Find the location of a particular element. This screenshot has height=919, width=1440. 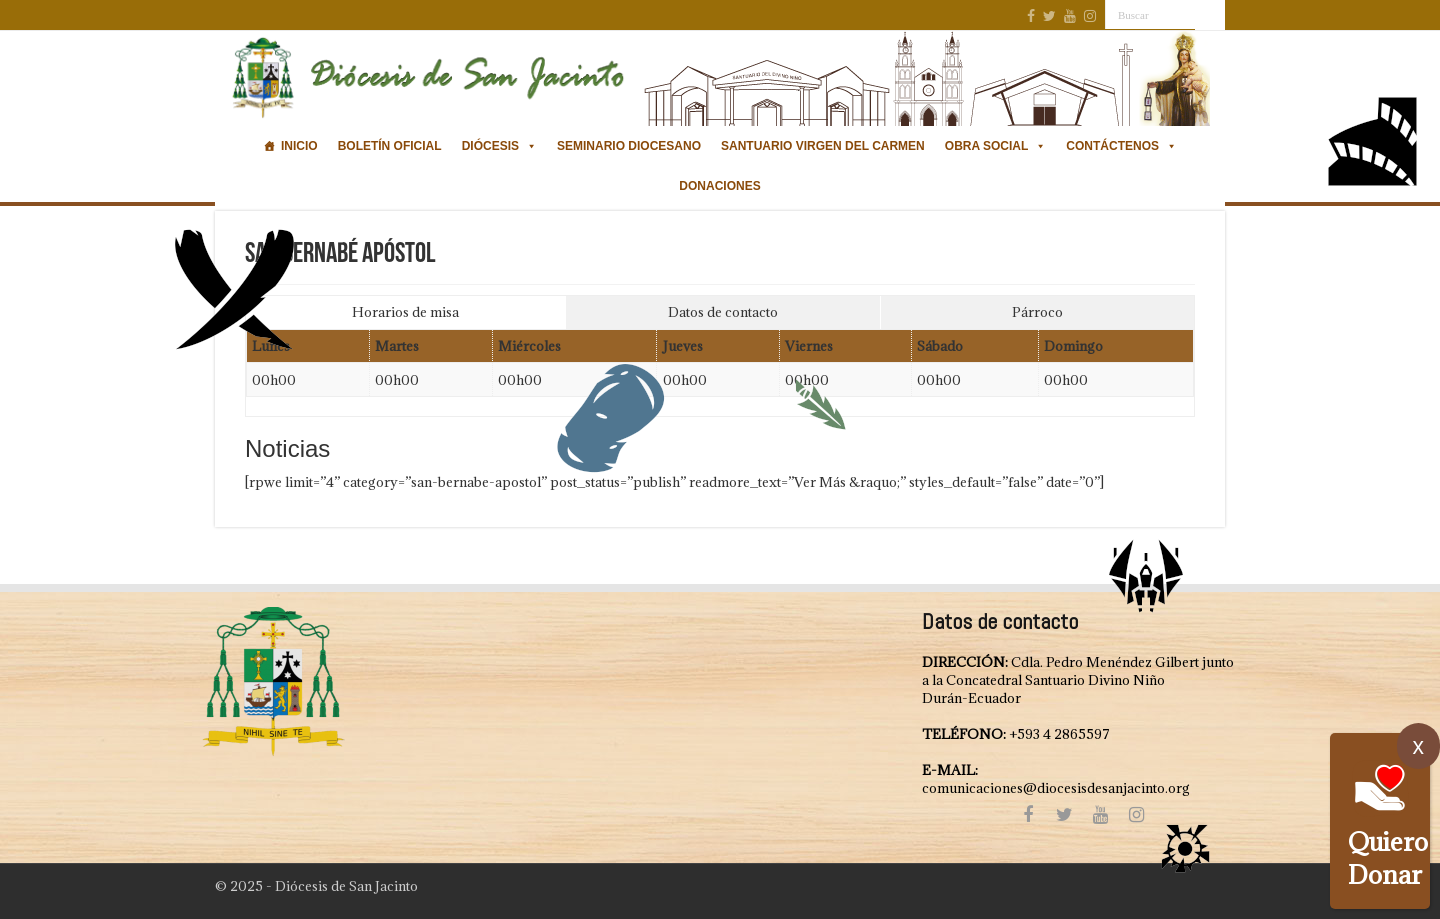

ivory tusks item or resource in a game is located at coordinates (234, 289).